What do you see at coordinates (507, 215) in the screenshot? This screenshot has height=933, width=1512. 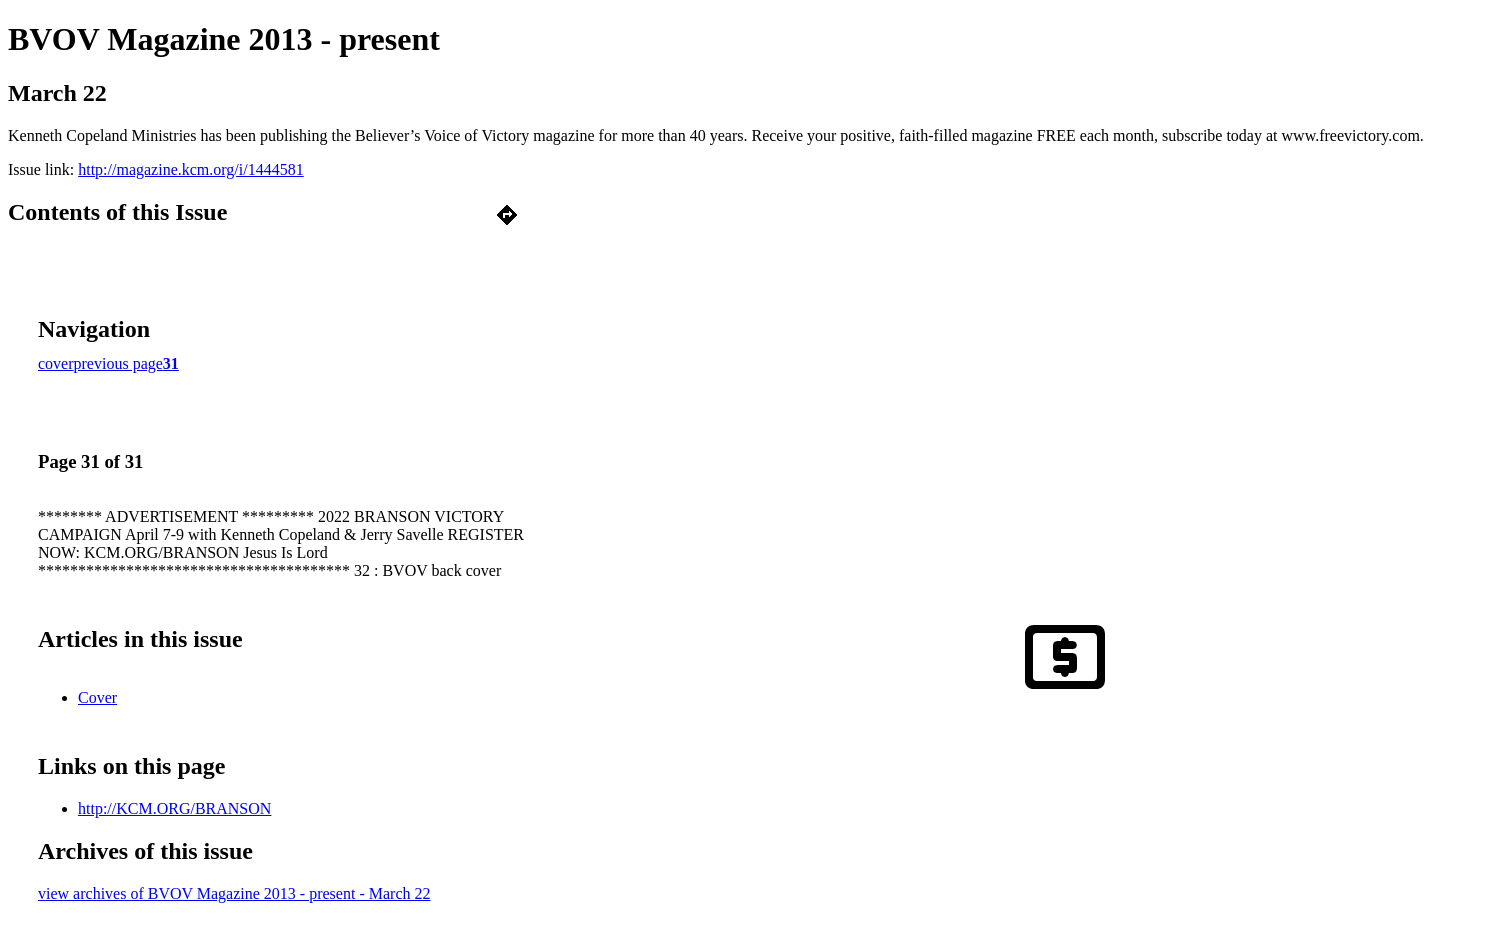 I see `get directions to a destination` at bounding box center [507, 215].